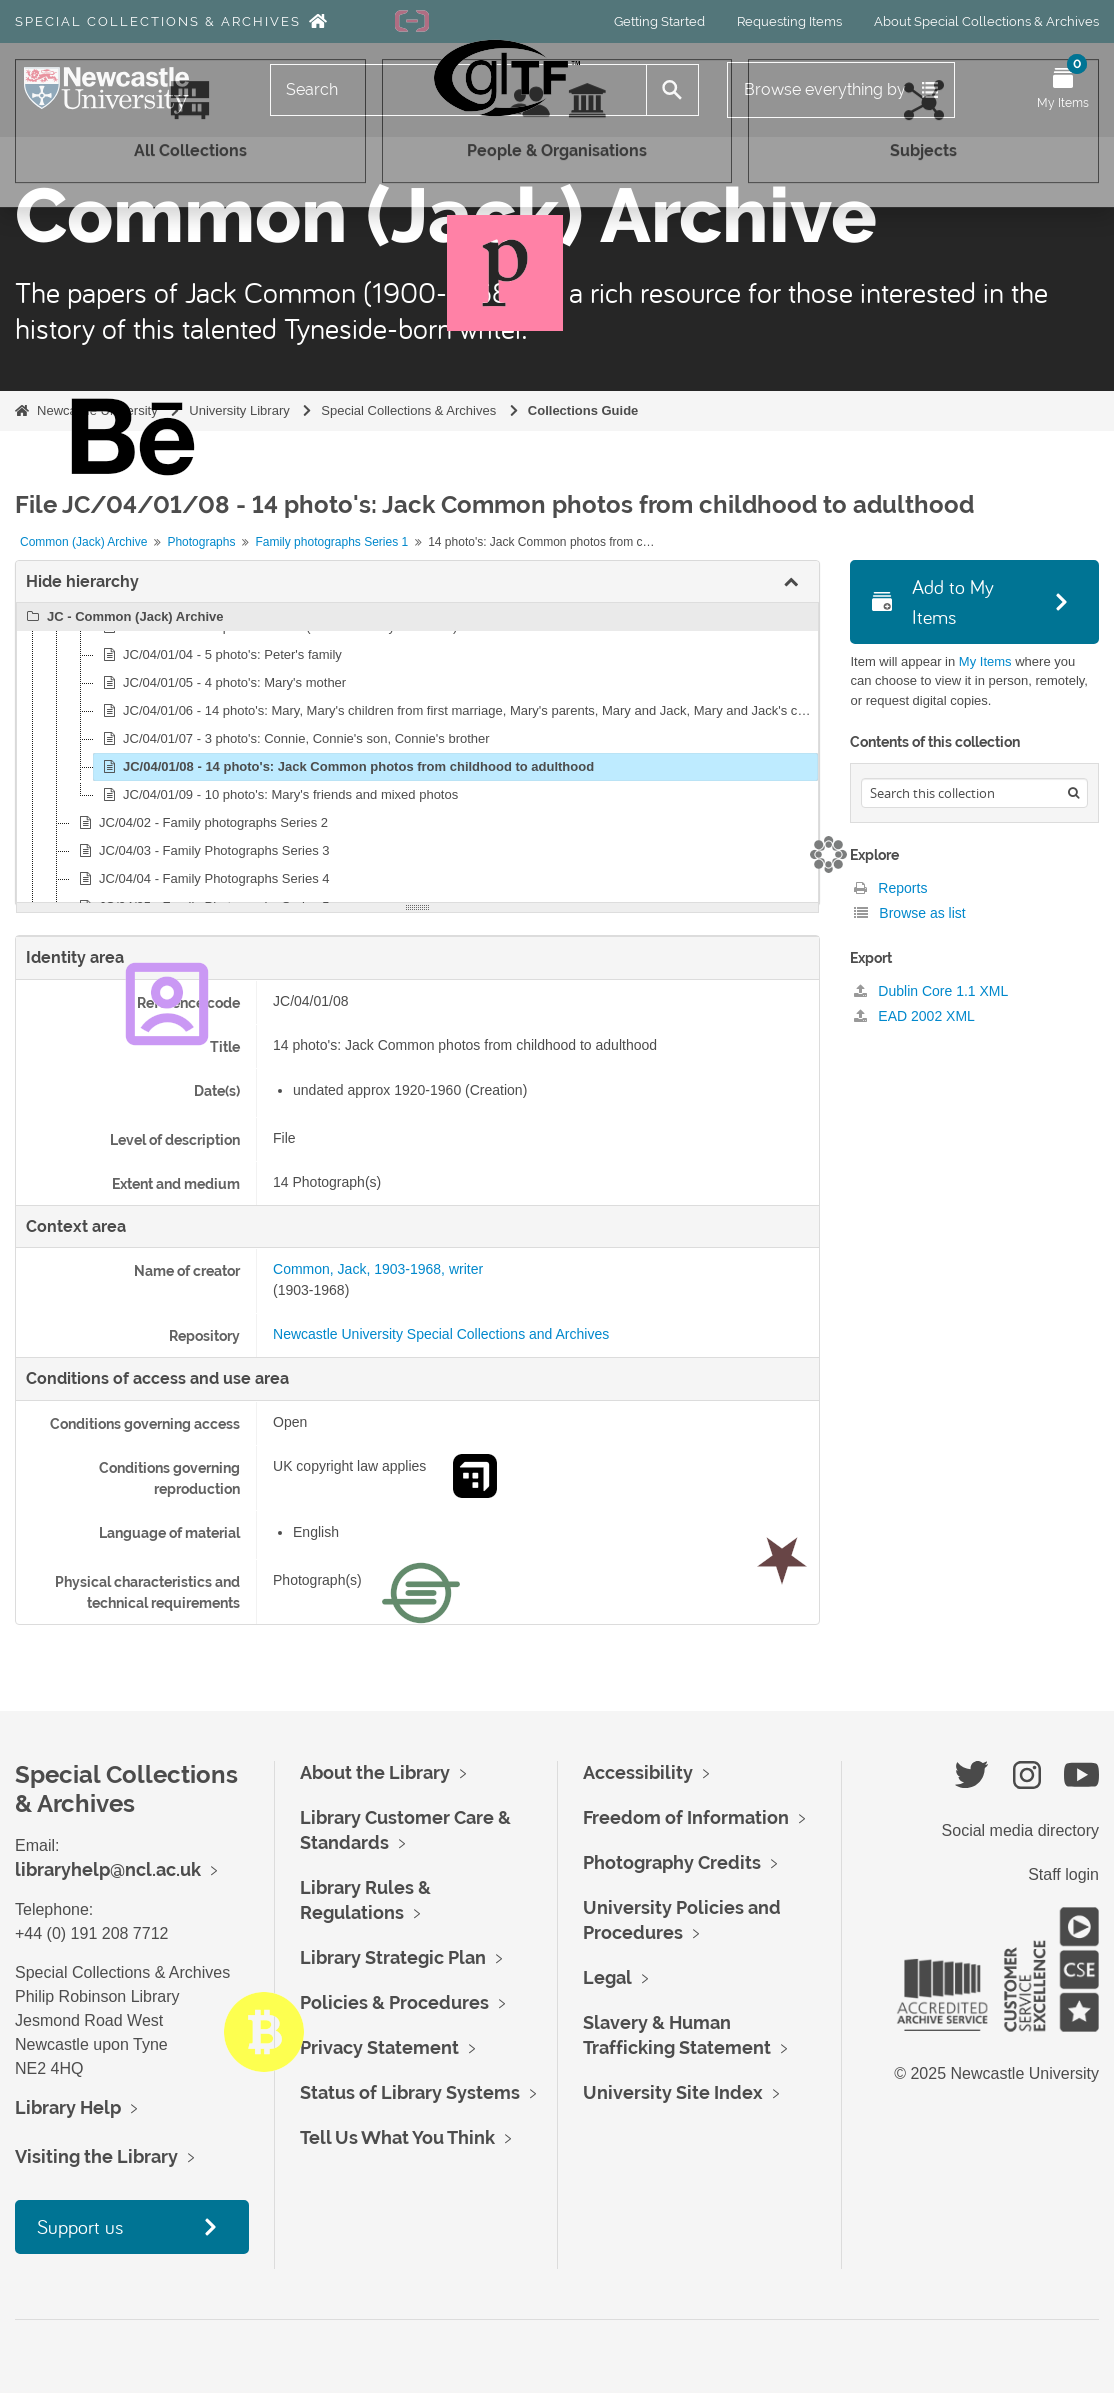 This screenshot has height=2393, width=1114. What do you see at coordinates (133, 437) in the screenshot?
I see `visit behance portfolio` at bounding box center [133, 437].